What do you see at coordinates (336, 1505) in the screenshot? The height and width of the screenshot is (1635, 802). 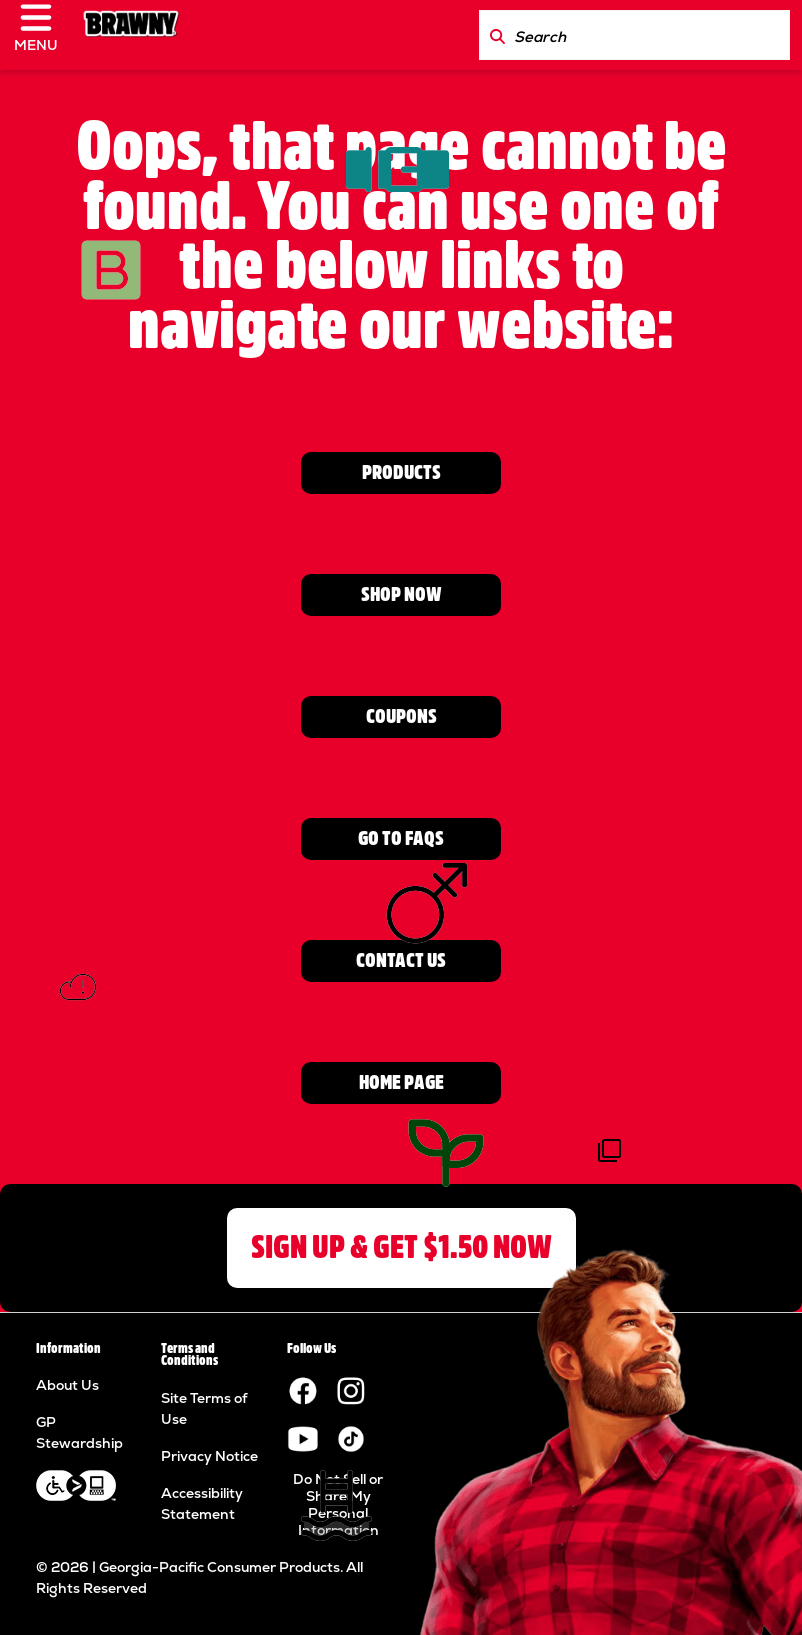 I see `view swimming pool amenities` at bounding box center [336, 1505].